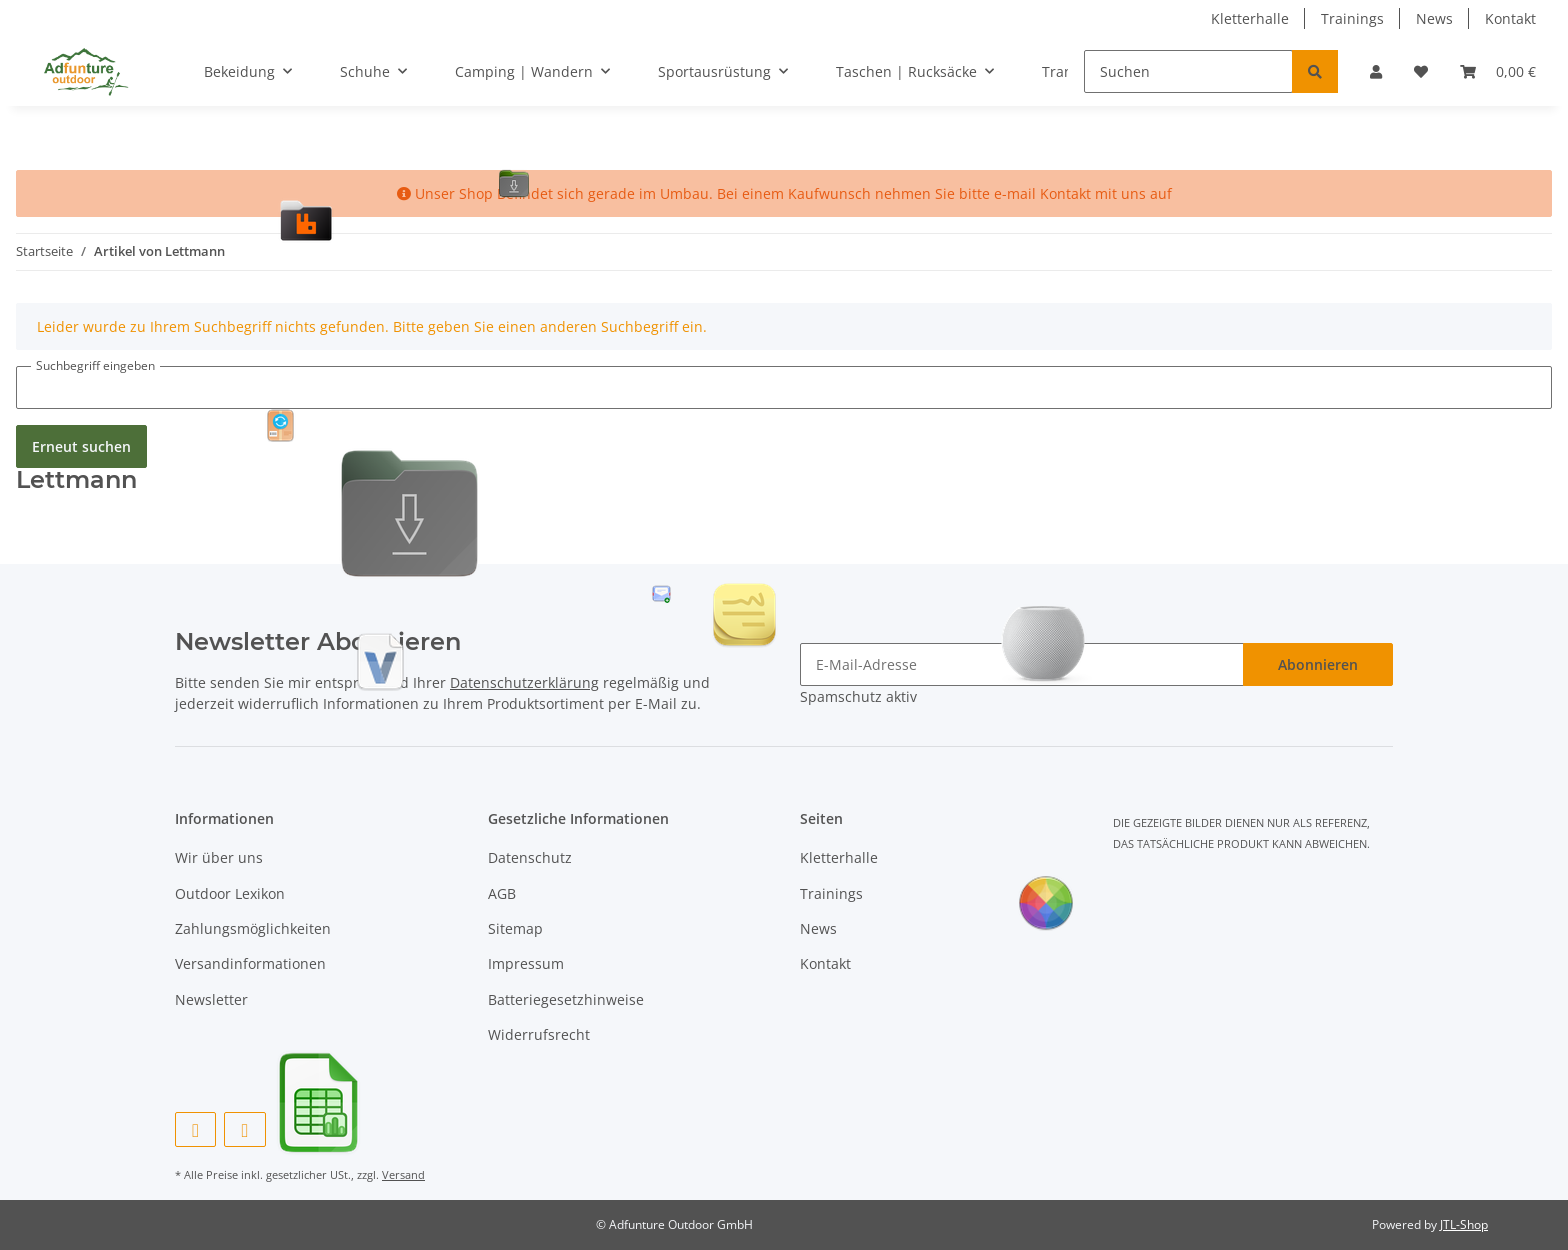 The image size is (1568, 1250). Describe the element at coordinates (280, 425) in the screenshot. I see `system package upgrade available` at that location.